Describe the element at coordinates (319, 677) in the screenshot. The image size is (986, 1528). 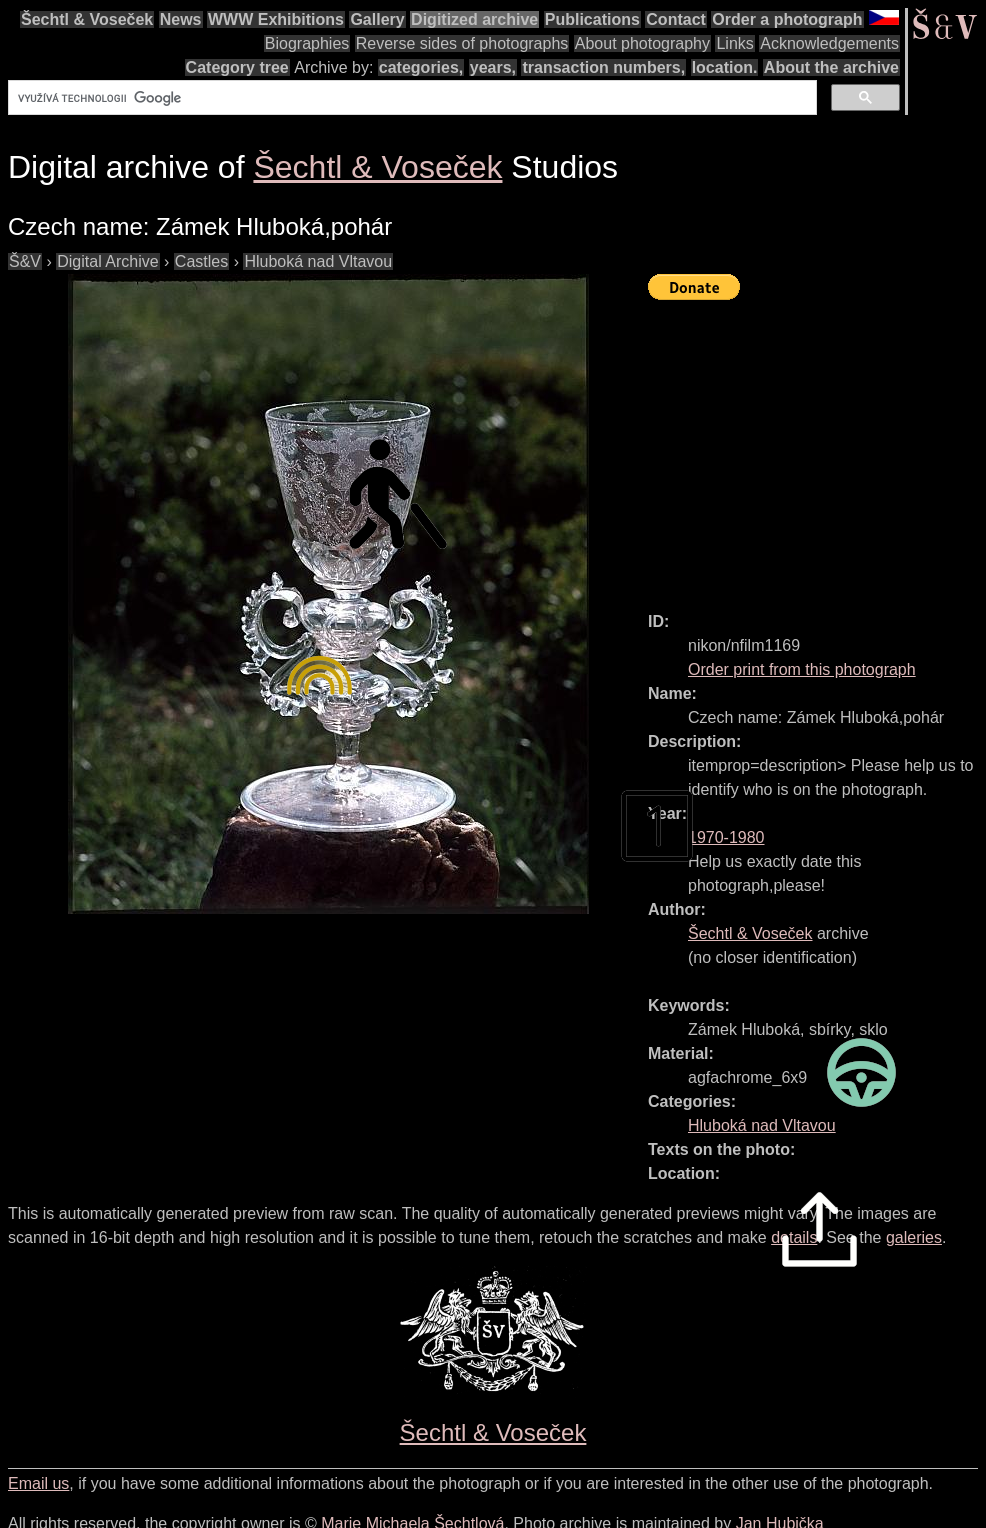
I see `indicates pride or lgbtq+ content` at that location.